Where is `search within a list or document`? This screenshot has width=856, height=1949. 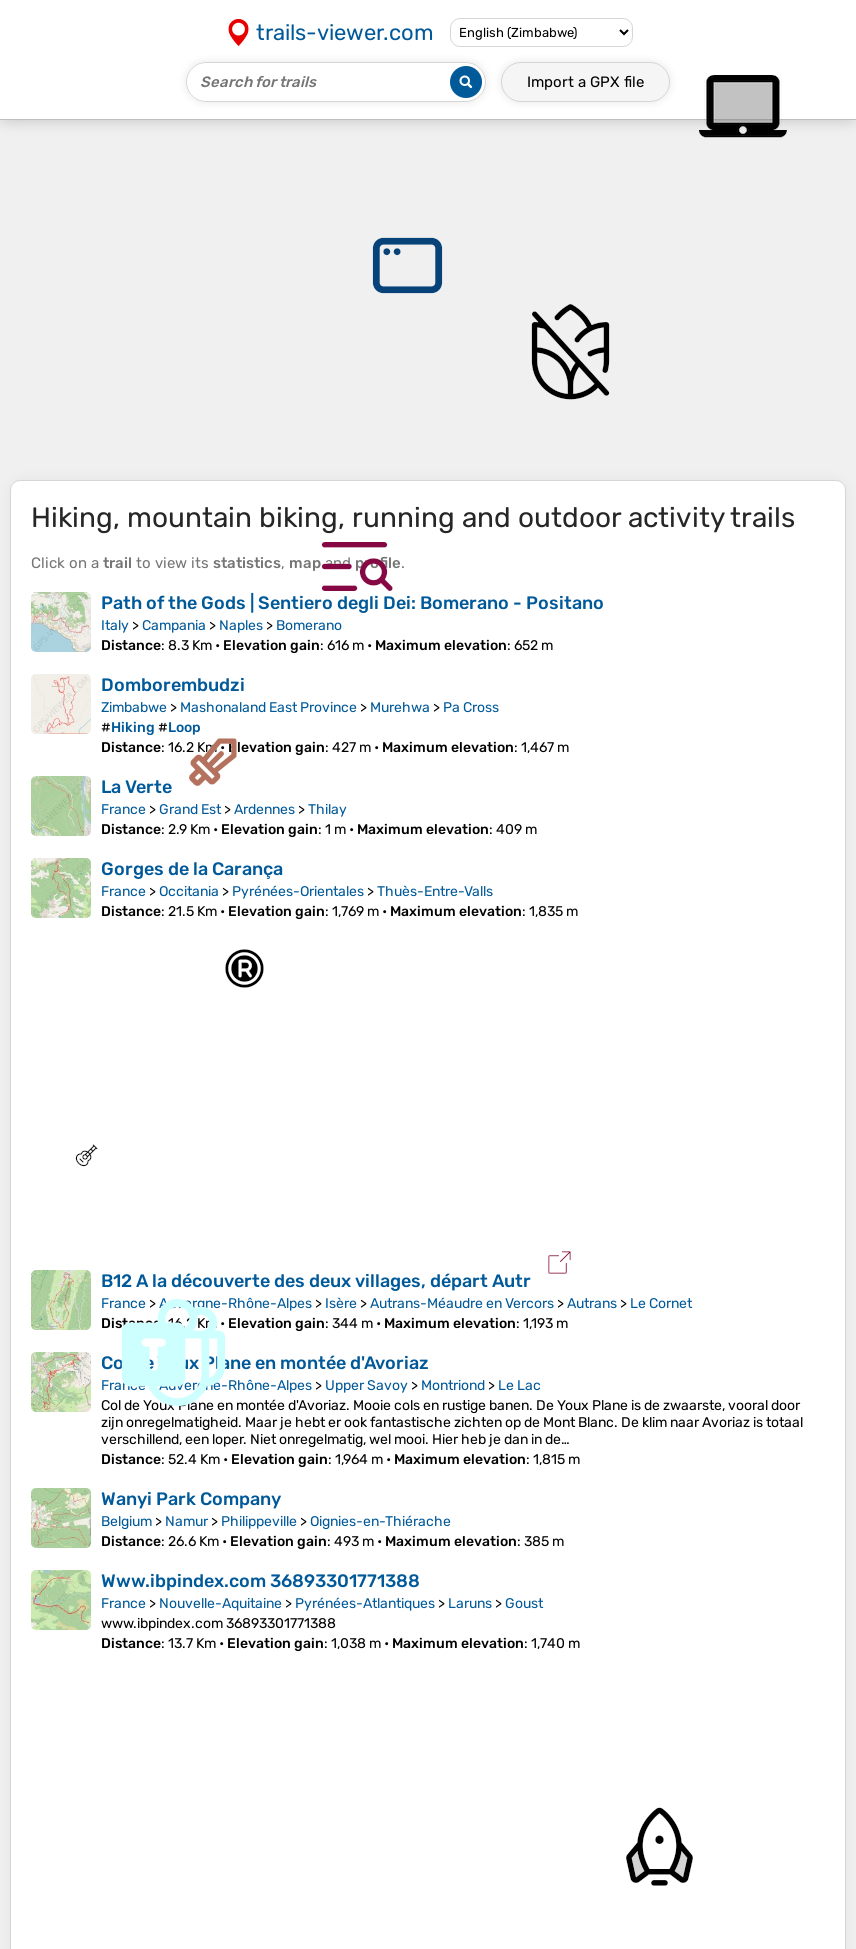 search within a list or document is located at coordinates (354, 566).